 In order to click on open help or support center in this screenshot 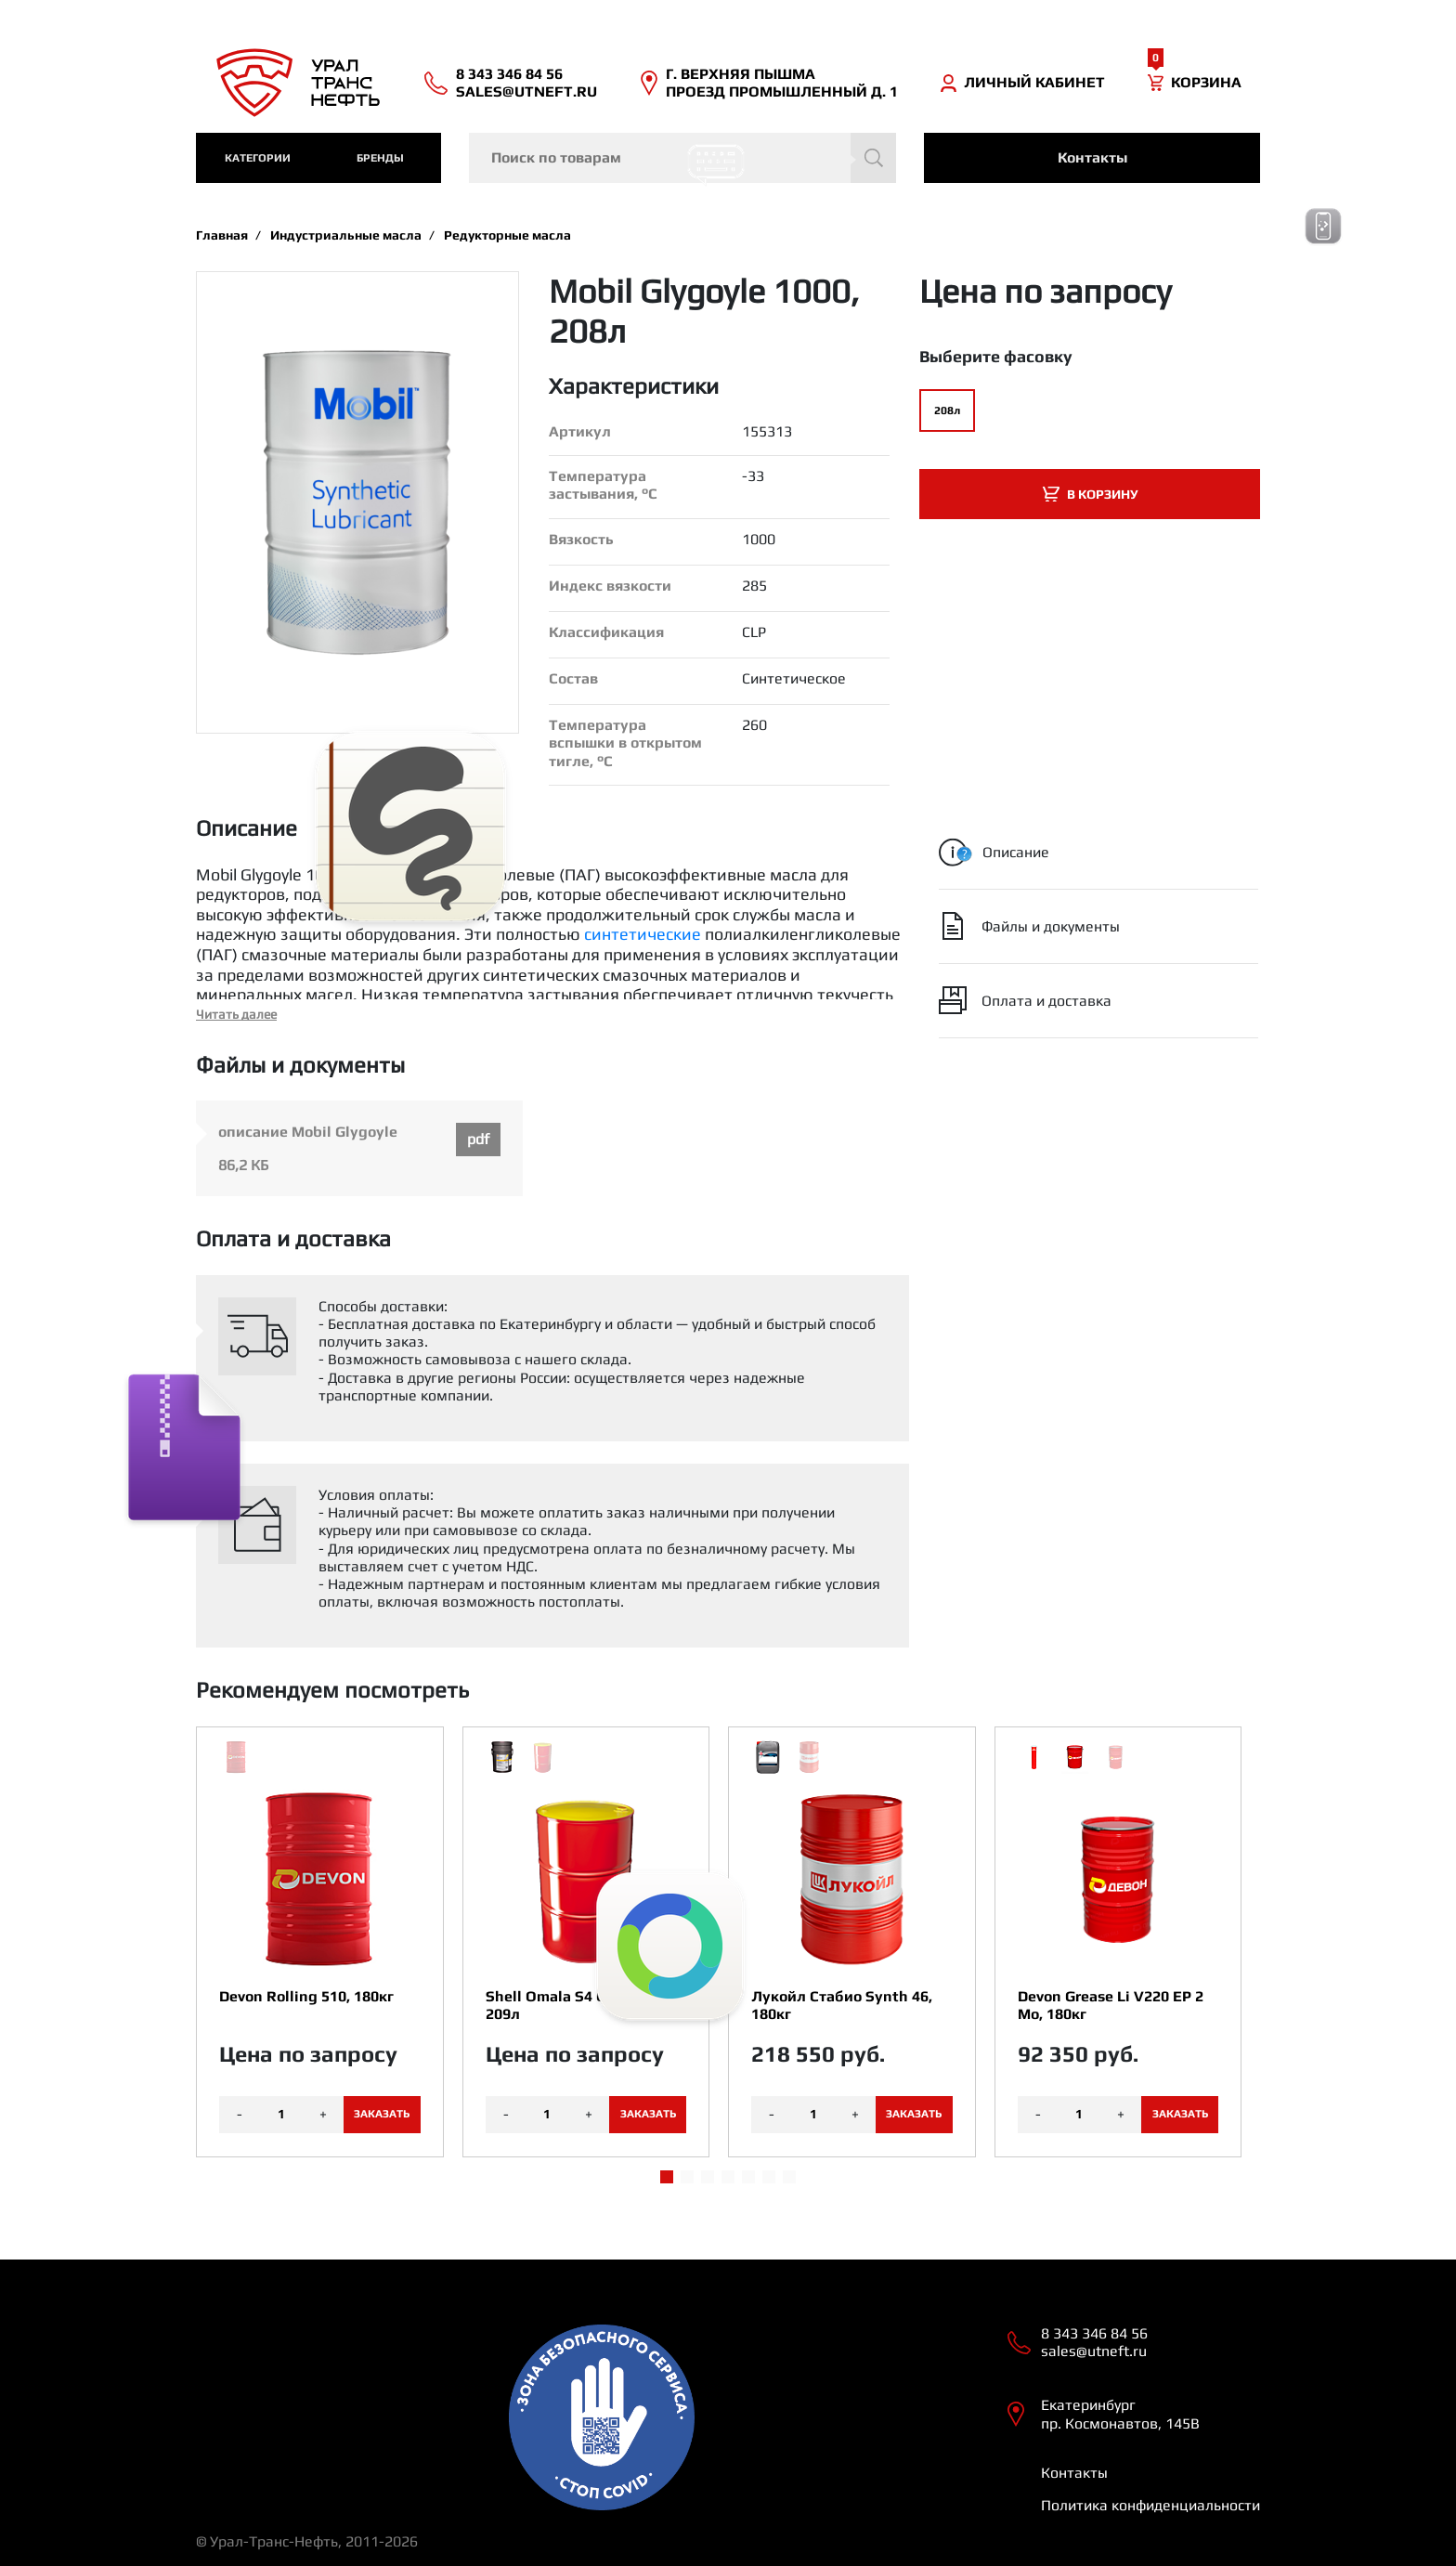, I will do `click(964, 853)`.